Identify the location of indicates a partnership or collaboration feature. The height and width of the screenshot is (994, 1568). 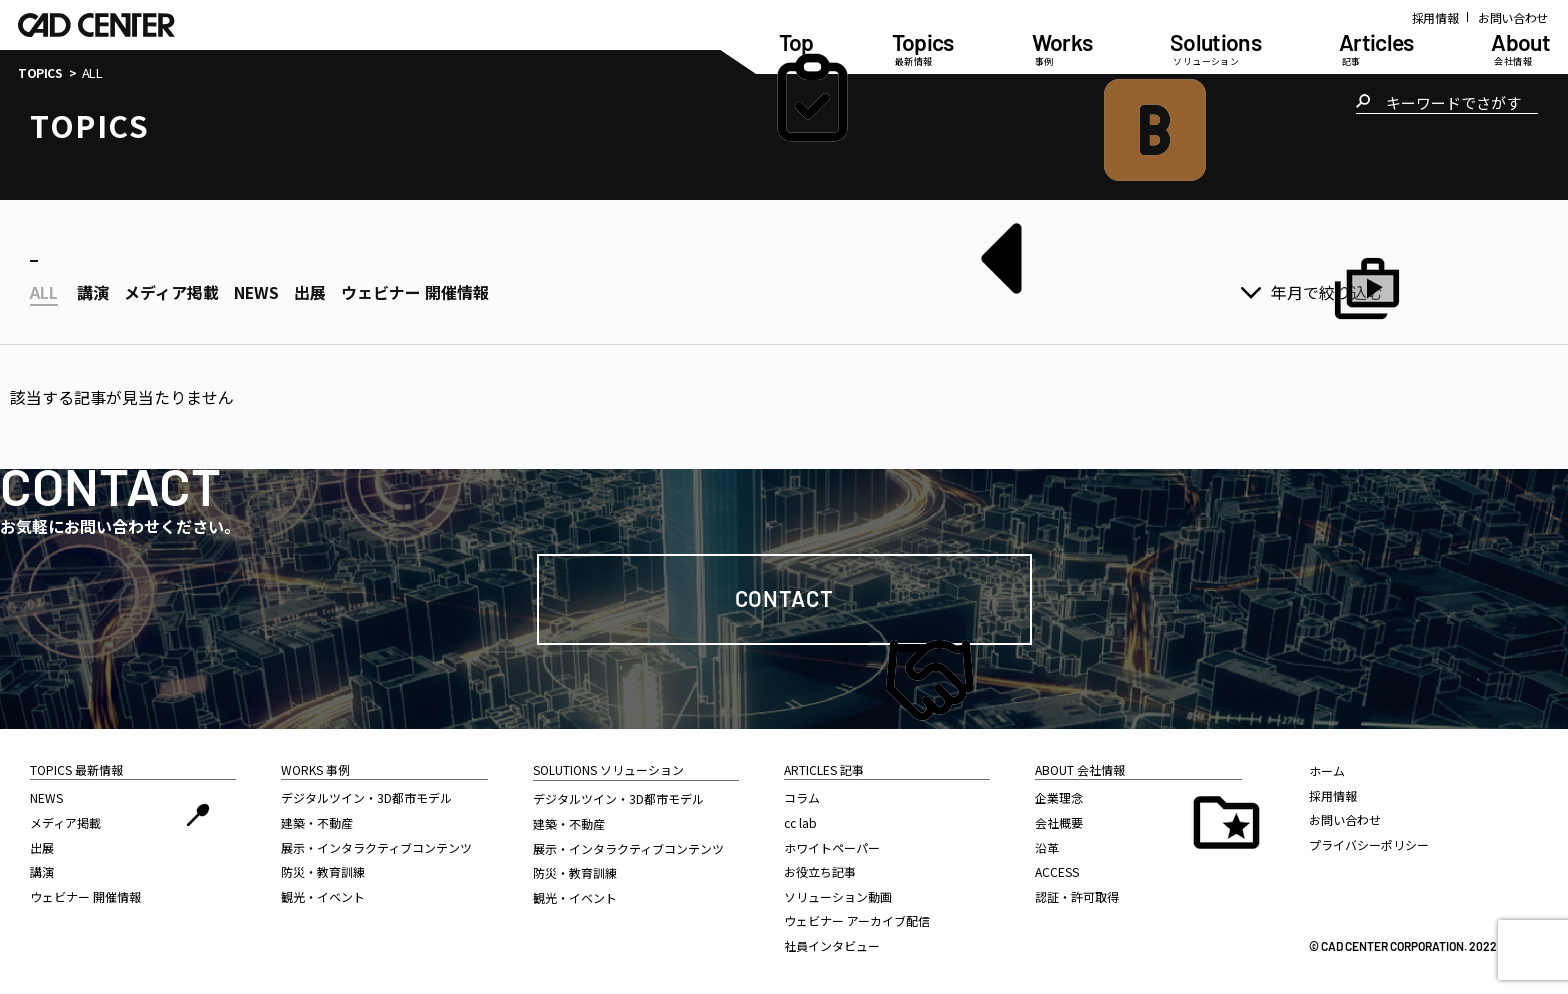
(930, 680).